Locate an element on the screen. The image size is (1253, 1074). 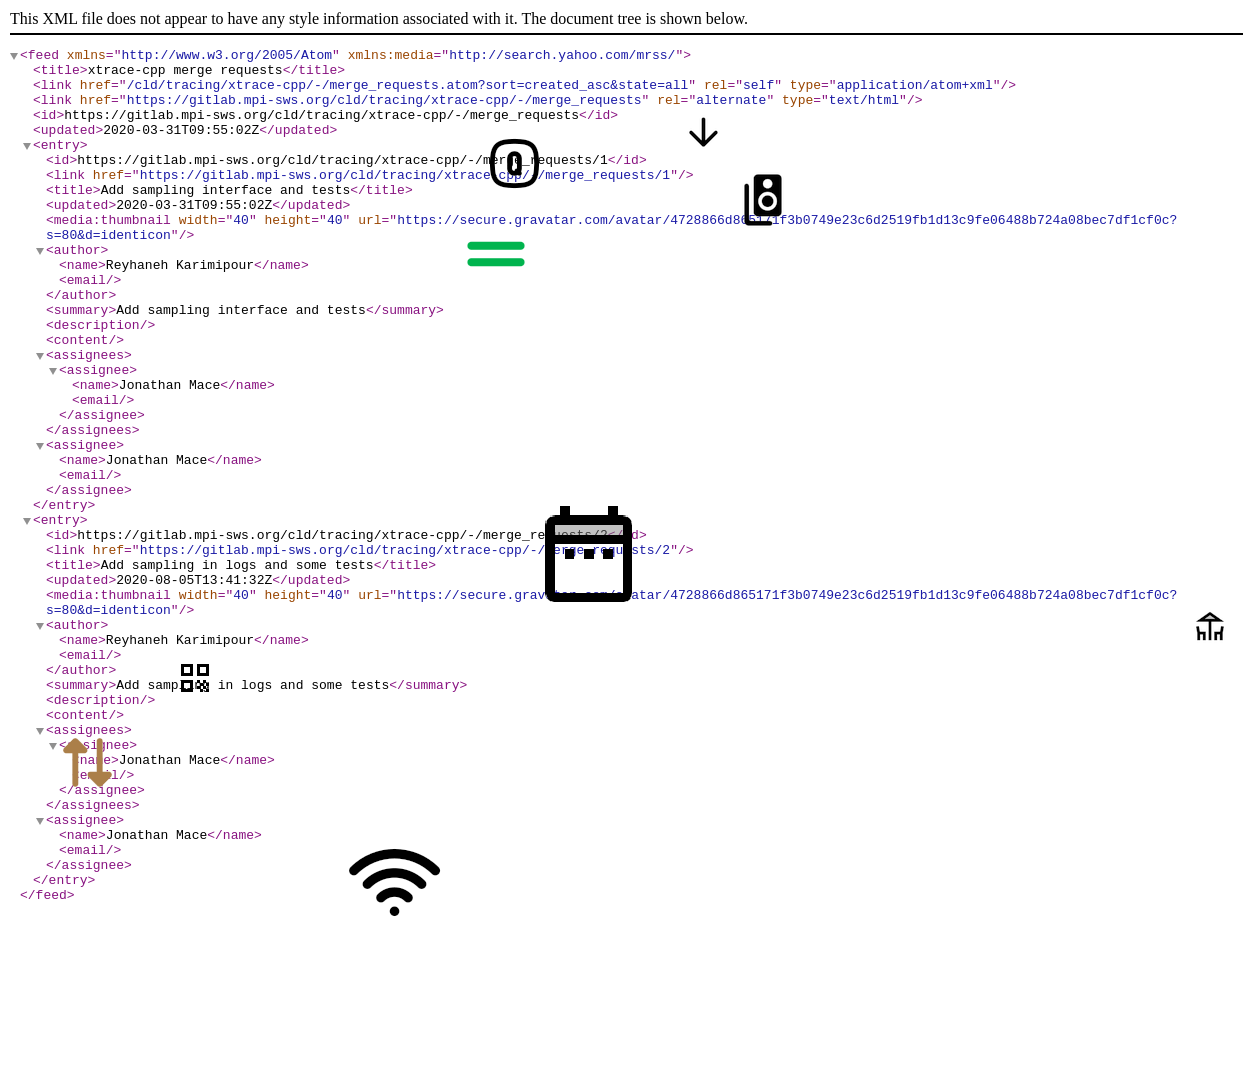
drag to reorder or rearrange items is located at coordinates (496, 254).